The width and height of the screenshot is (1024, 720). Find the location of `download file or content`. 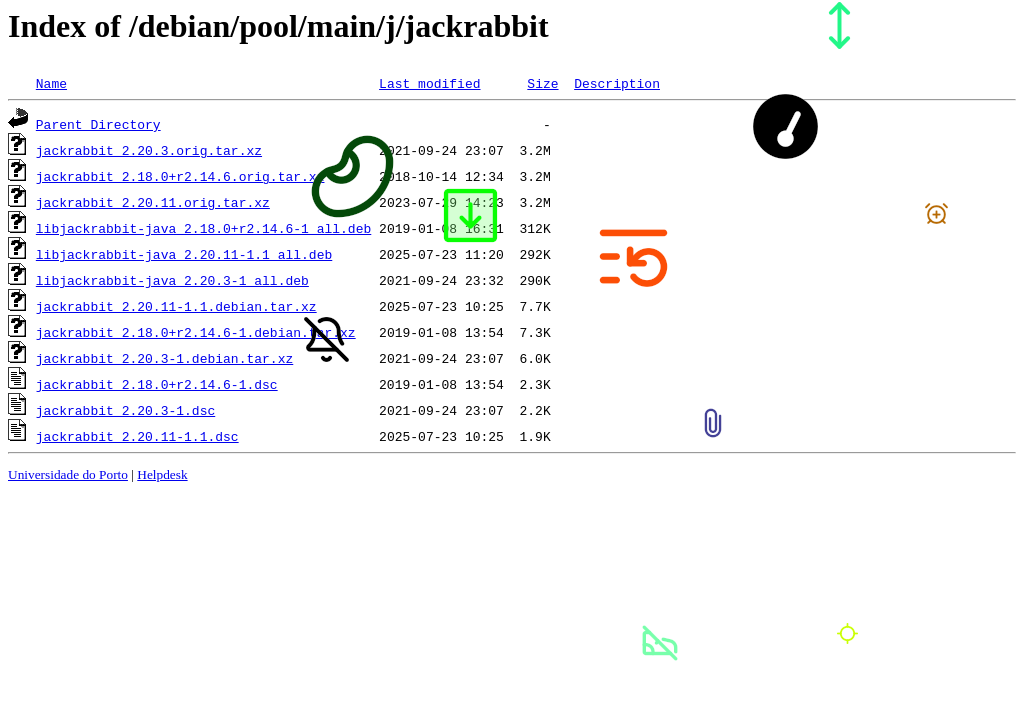

download file or content is located at coordinates (470, 215).